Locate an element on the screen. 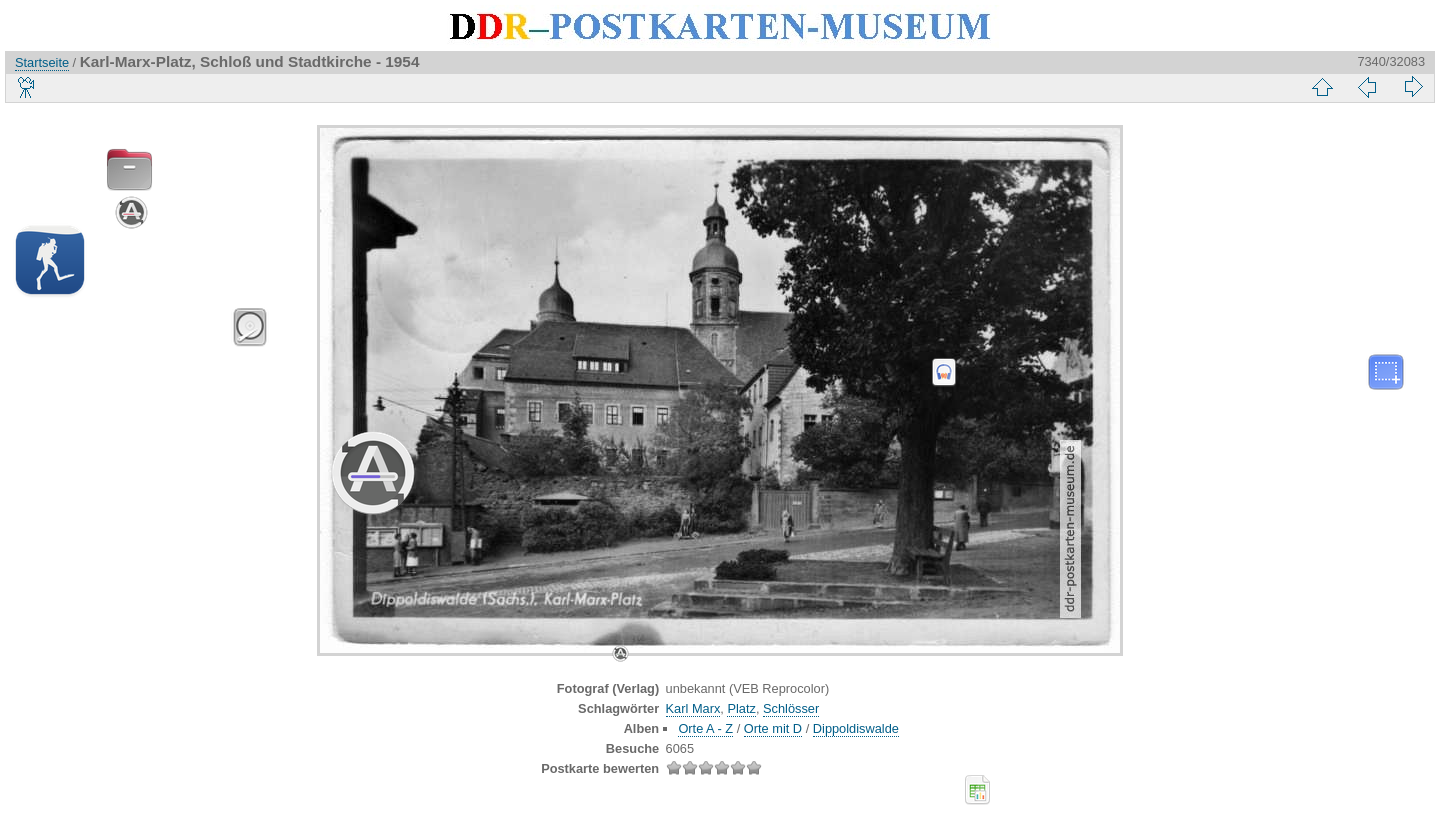 The image size is (1440, 814). open subsurface dive logging app is located at coordinates (50, 260).